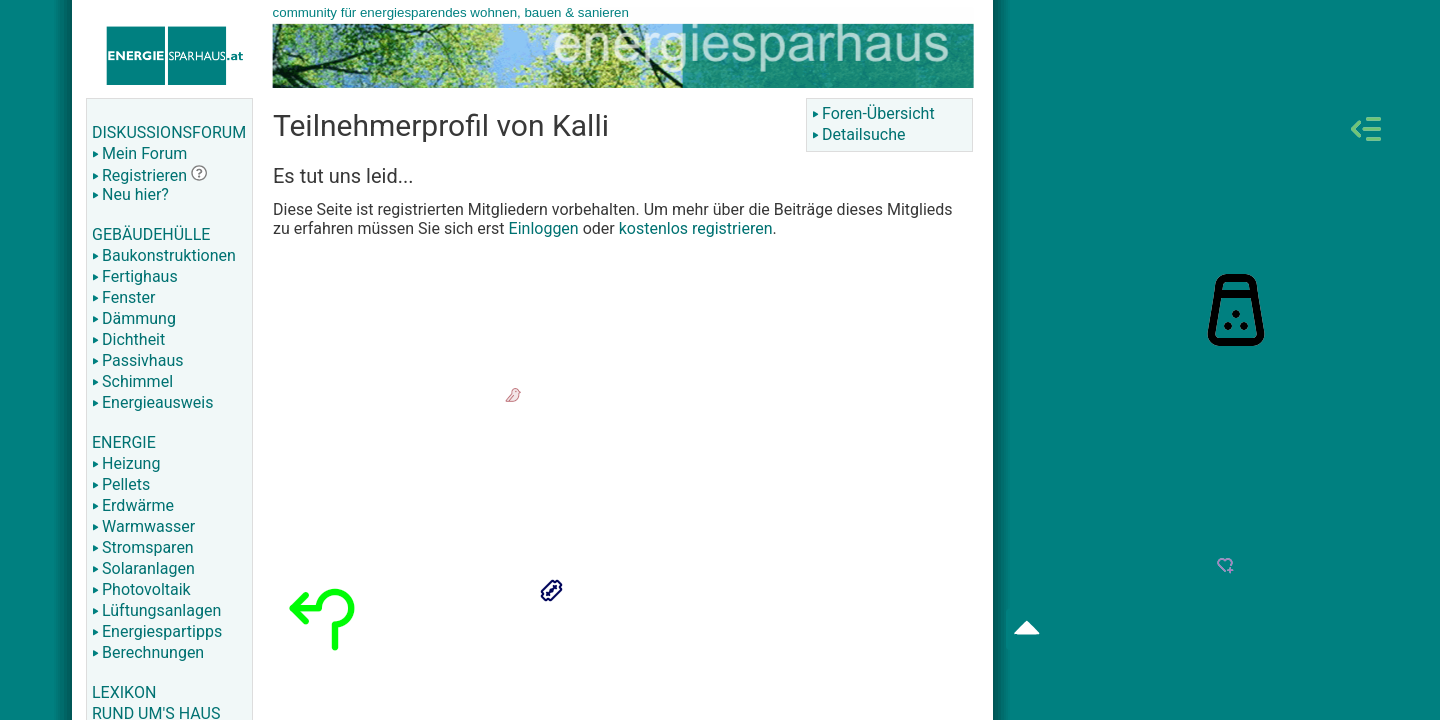 The width and height of the screenshot is (1440, 720). Describe the element at coordinates (1236, 310) in the screenshot. I see `adjust salt or seasoning preferences` at that location.